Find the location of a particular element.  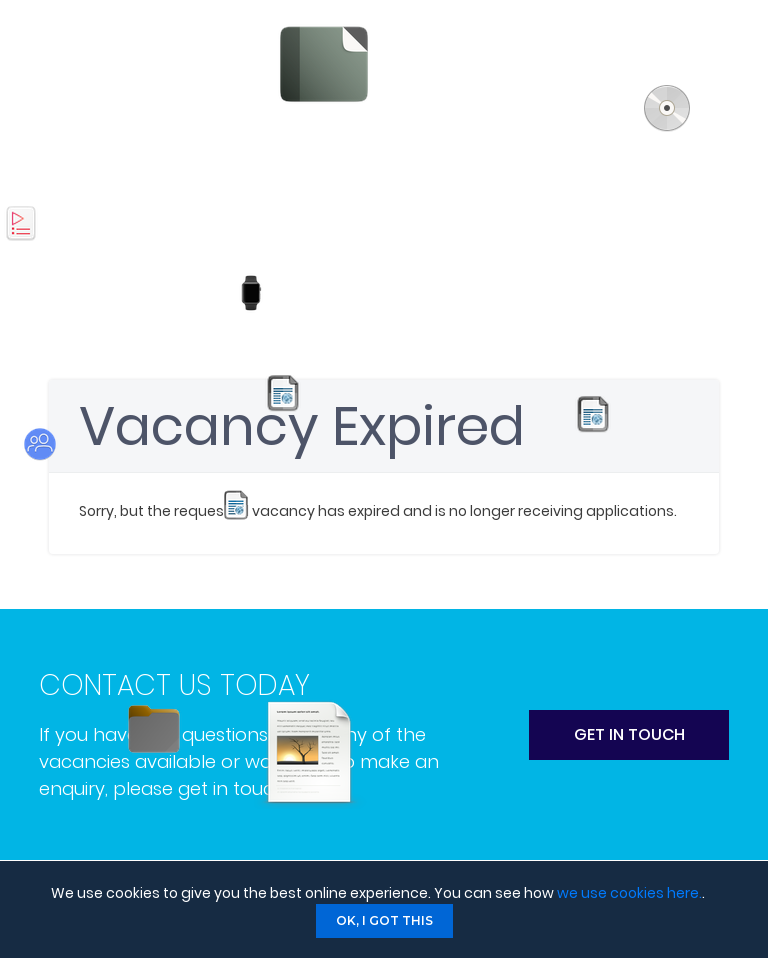

libreoffice web template file type is located at coordinates (283, 393).